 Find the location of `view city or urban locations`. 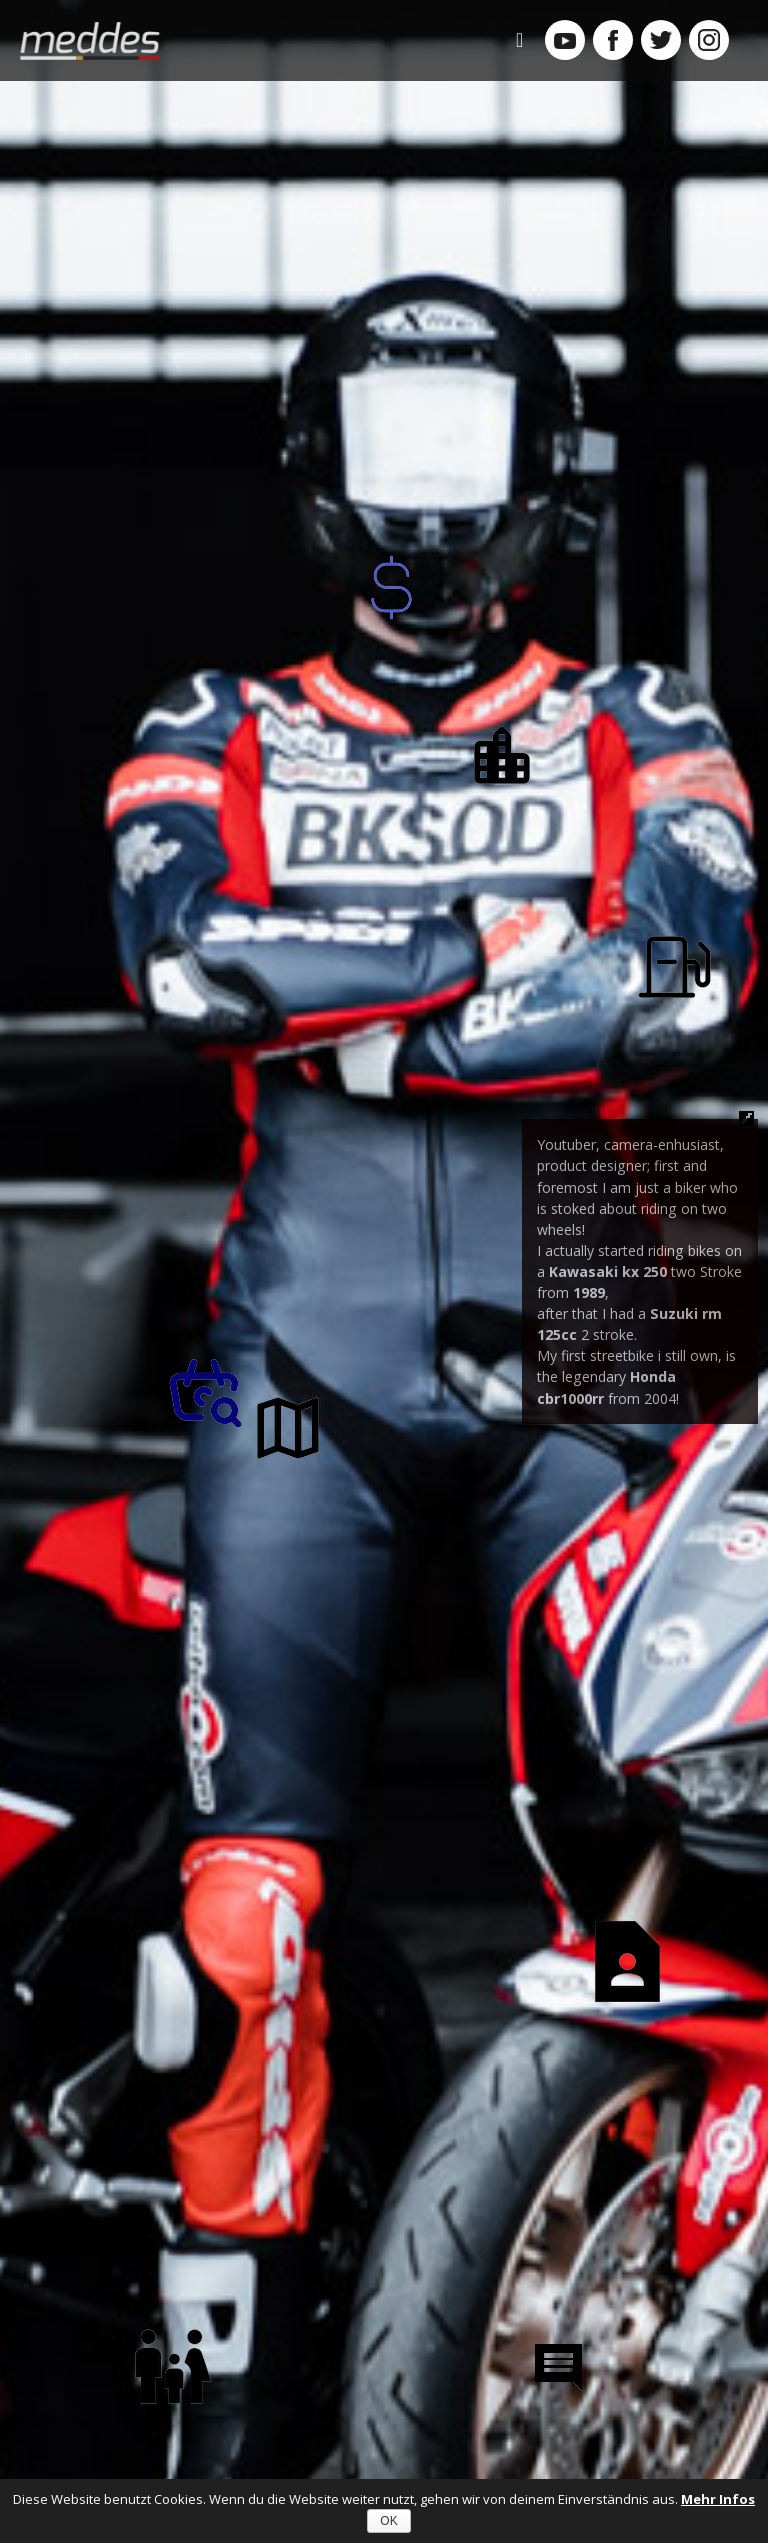

view city or urban locations is located at coordinates (502, 756).